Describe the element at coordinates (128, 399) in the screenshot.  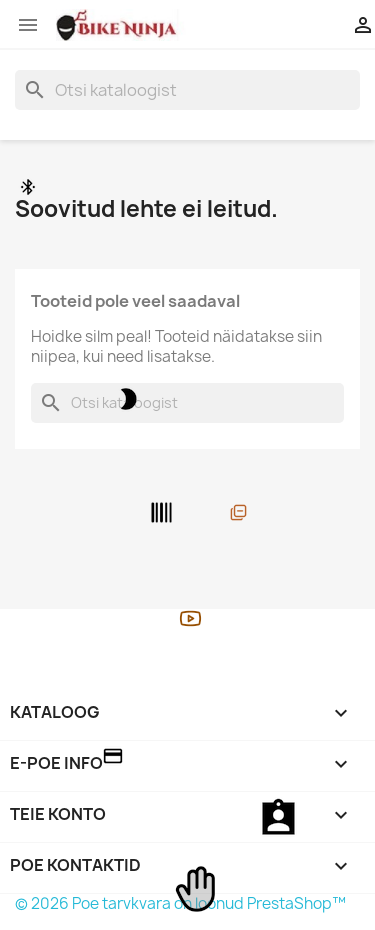
I see `toggle dark mode or night theme` at that location.